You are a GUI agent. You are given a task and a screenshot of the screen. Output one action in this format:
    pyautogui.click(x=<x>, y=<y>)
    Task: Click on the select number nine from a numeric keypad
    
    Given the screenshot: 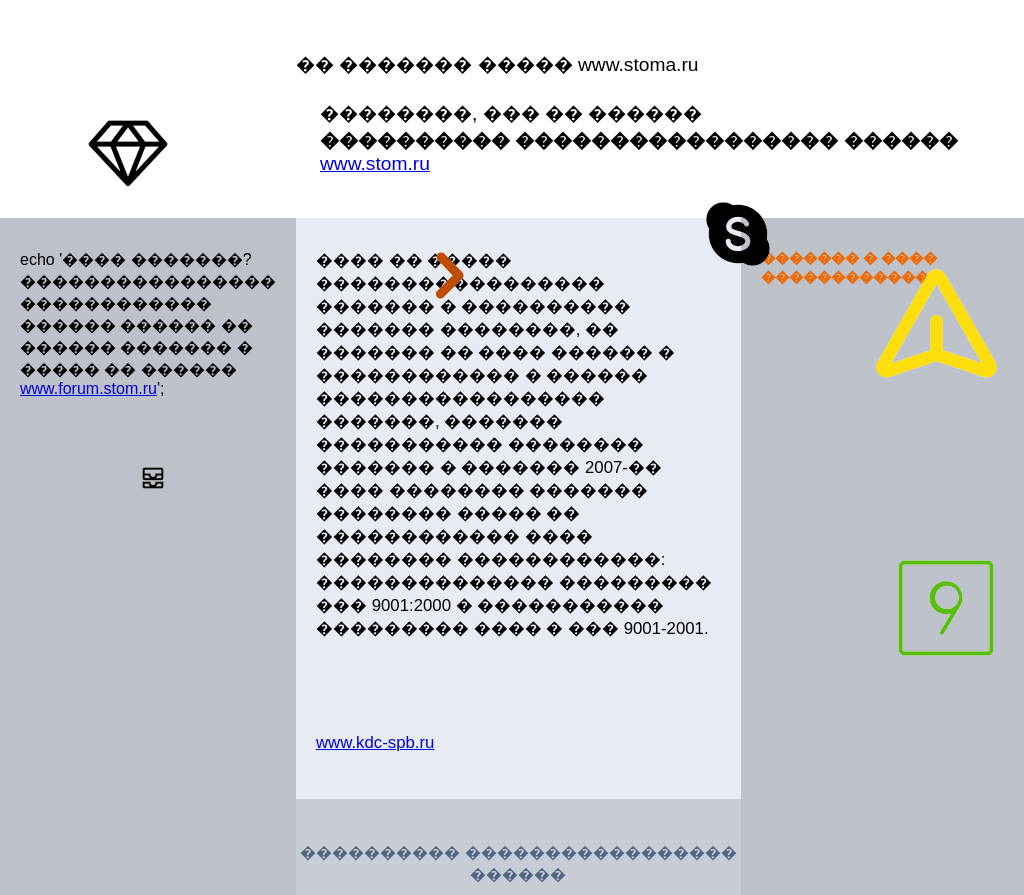 What is the action you would take?
    pyautogui.click(x=946, y=608)
    